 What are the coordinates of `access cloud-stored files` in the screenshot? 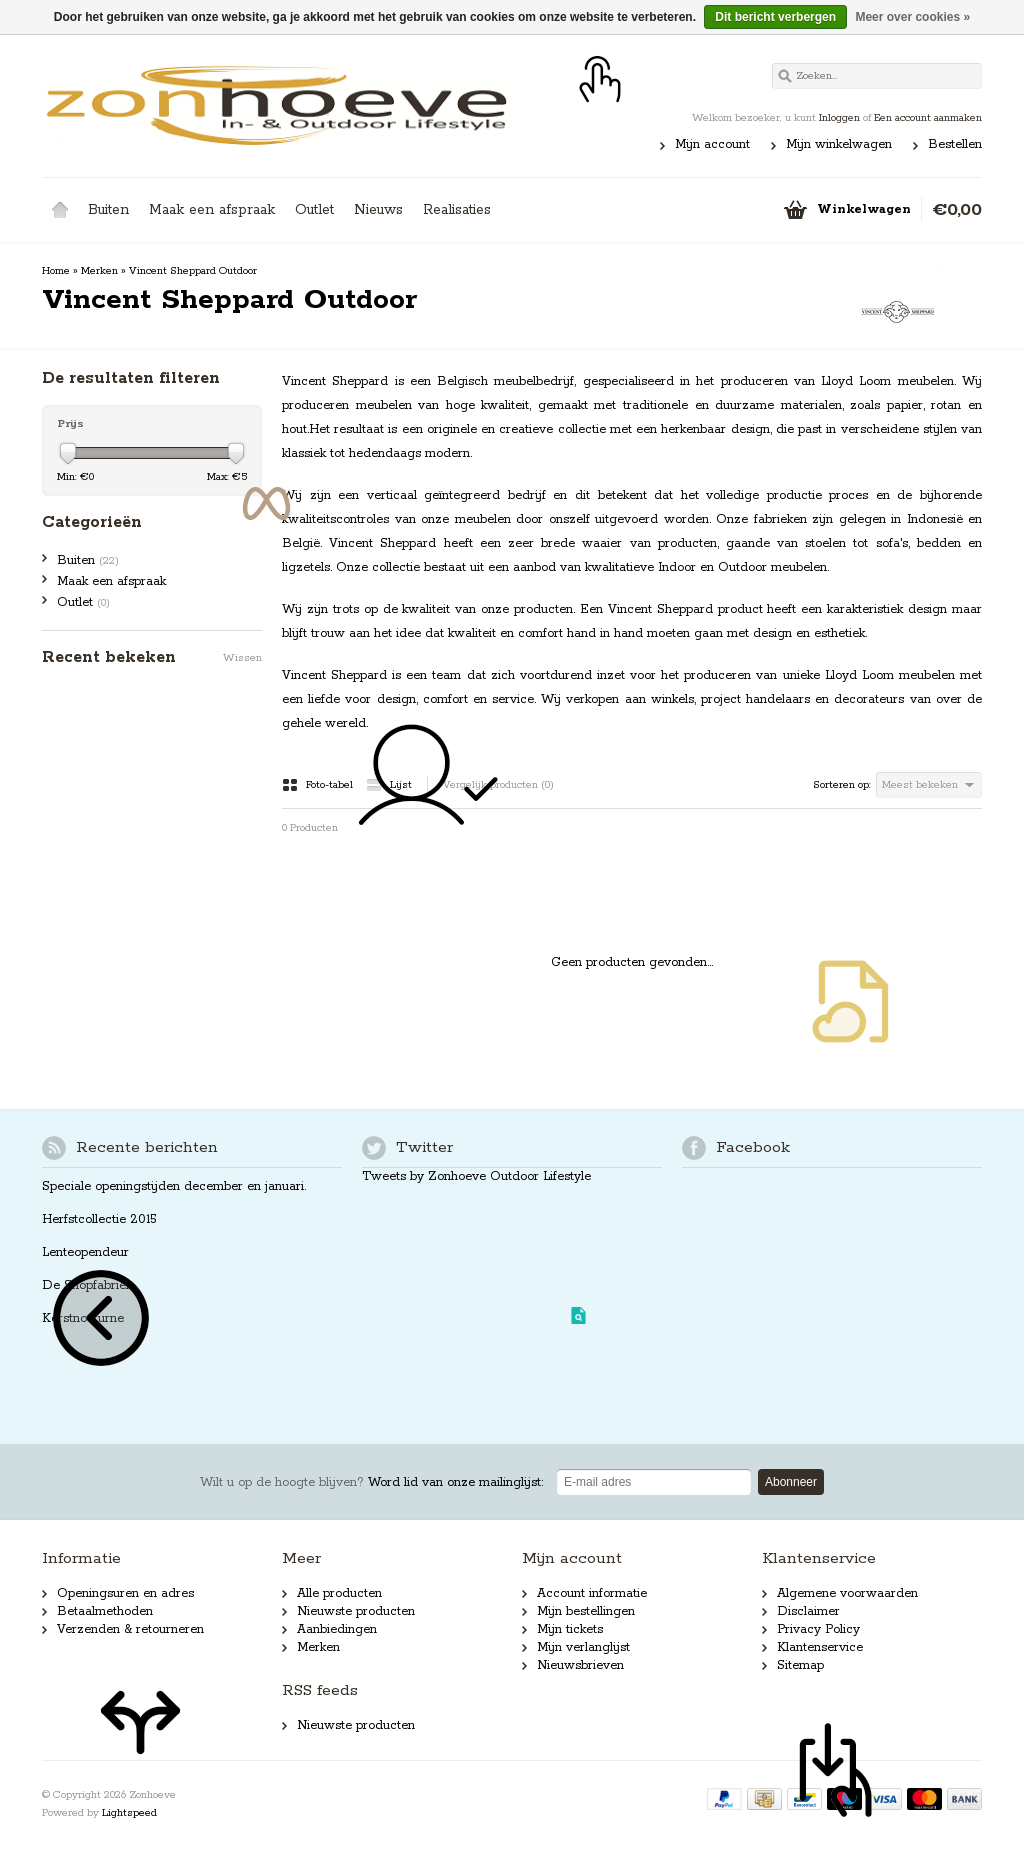 It's located at (853, 1001).